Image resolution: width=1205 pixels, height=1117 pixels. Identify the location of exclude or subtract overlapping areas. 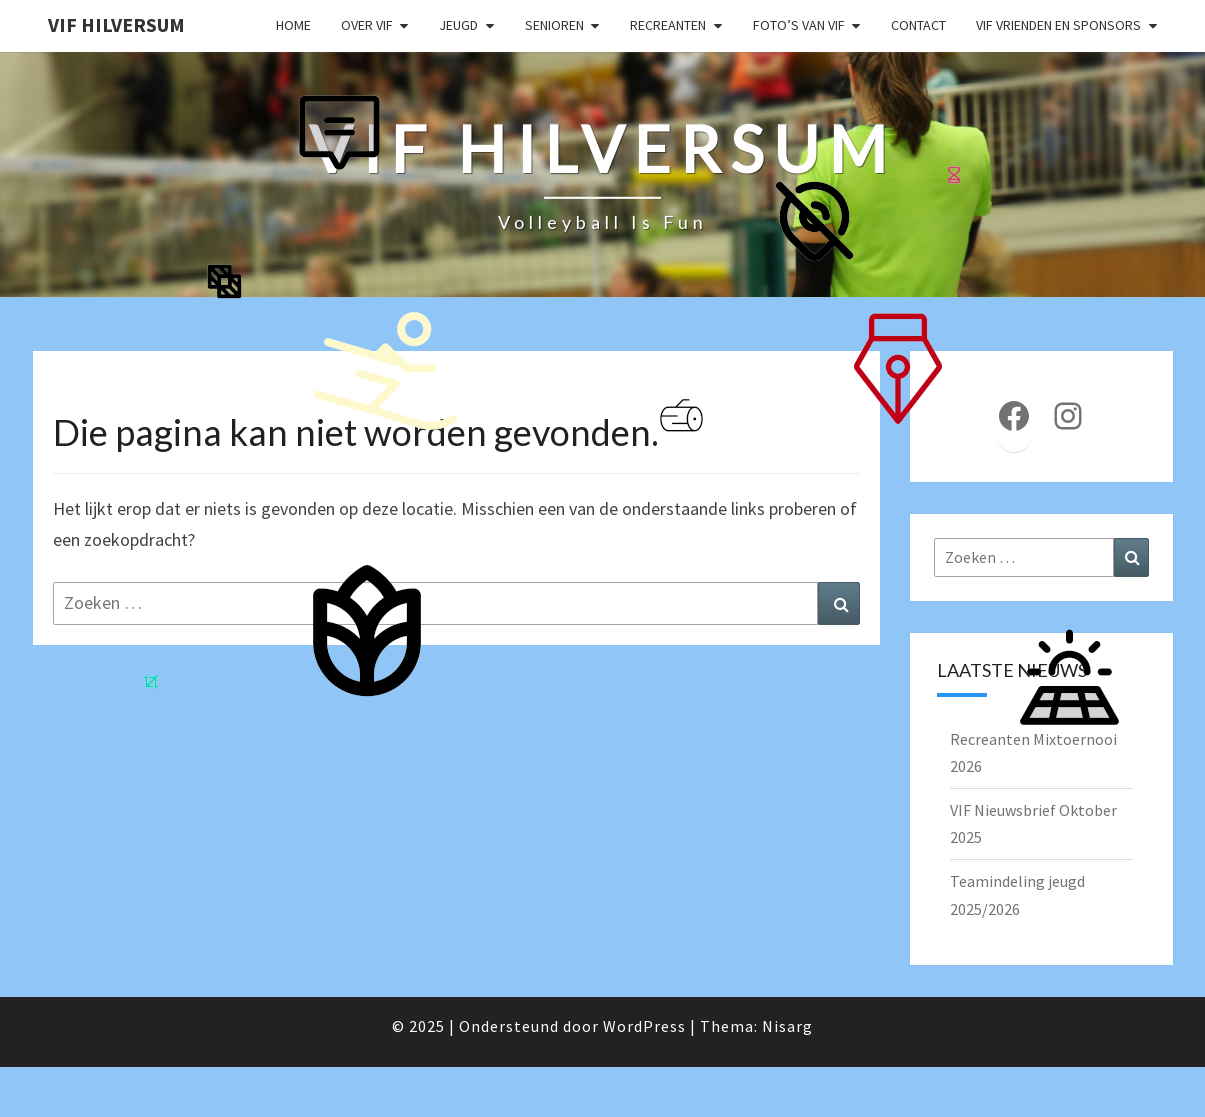
(224, 281).